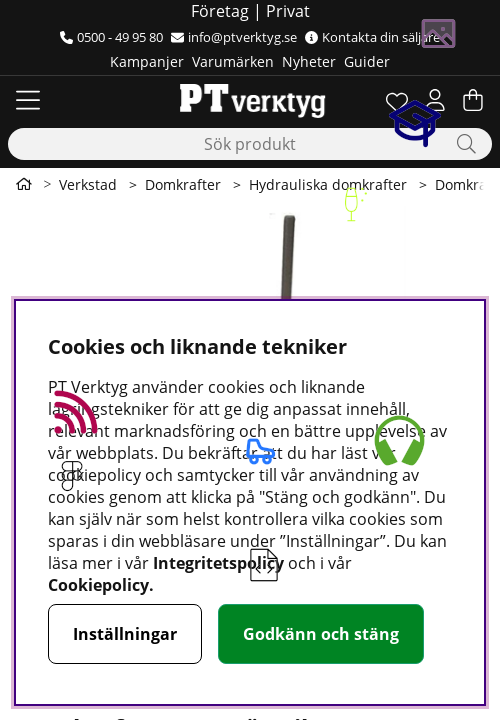 The image size is (500, 720). I want to click on view or open an image file, so click(438, 33).